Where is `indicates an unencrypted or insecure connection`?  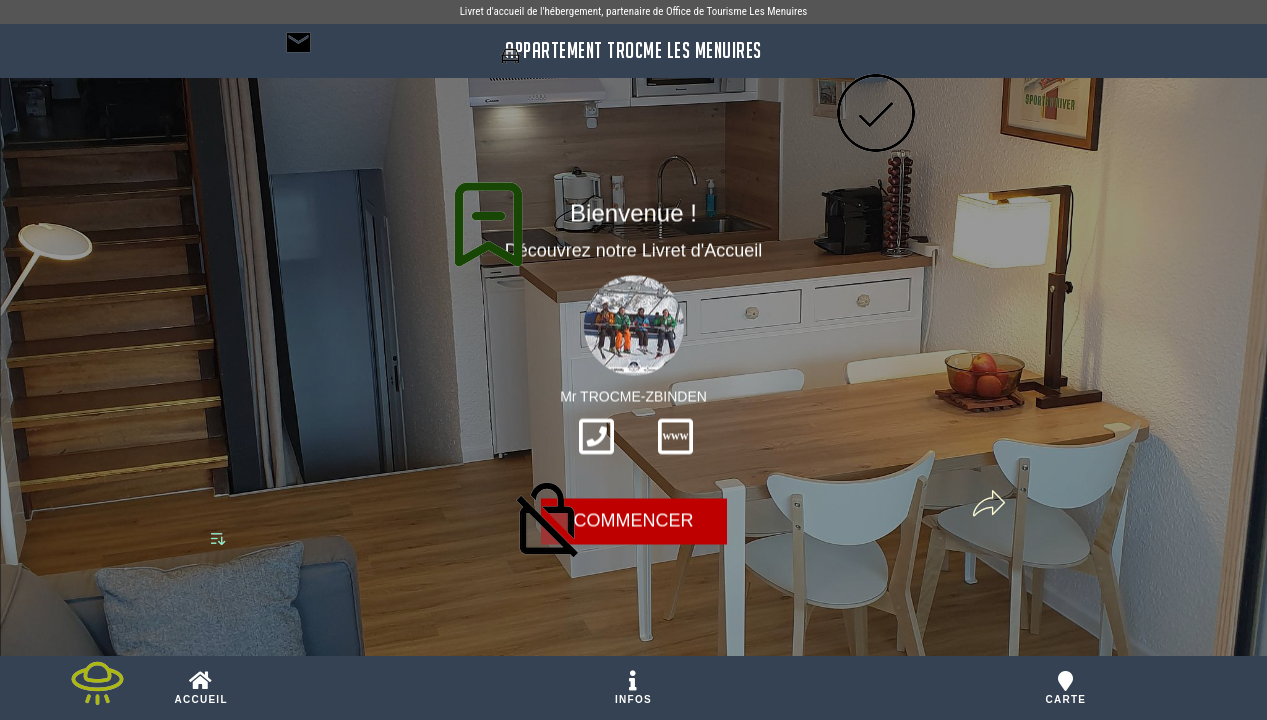 indicates an unencrypted or insecure connection is located at coordinates (547, 520).